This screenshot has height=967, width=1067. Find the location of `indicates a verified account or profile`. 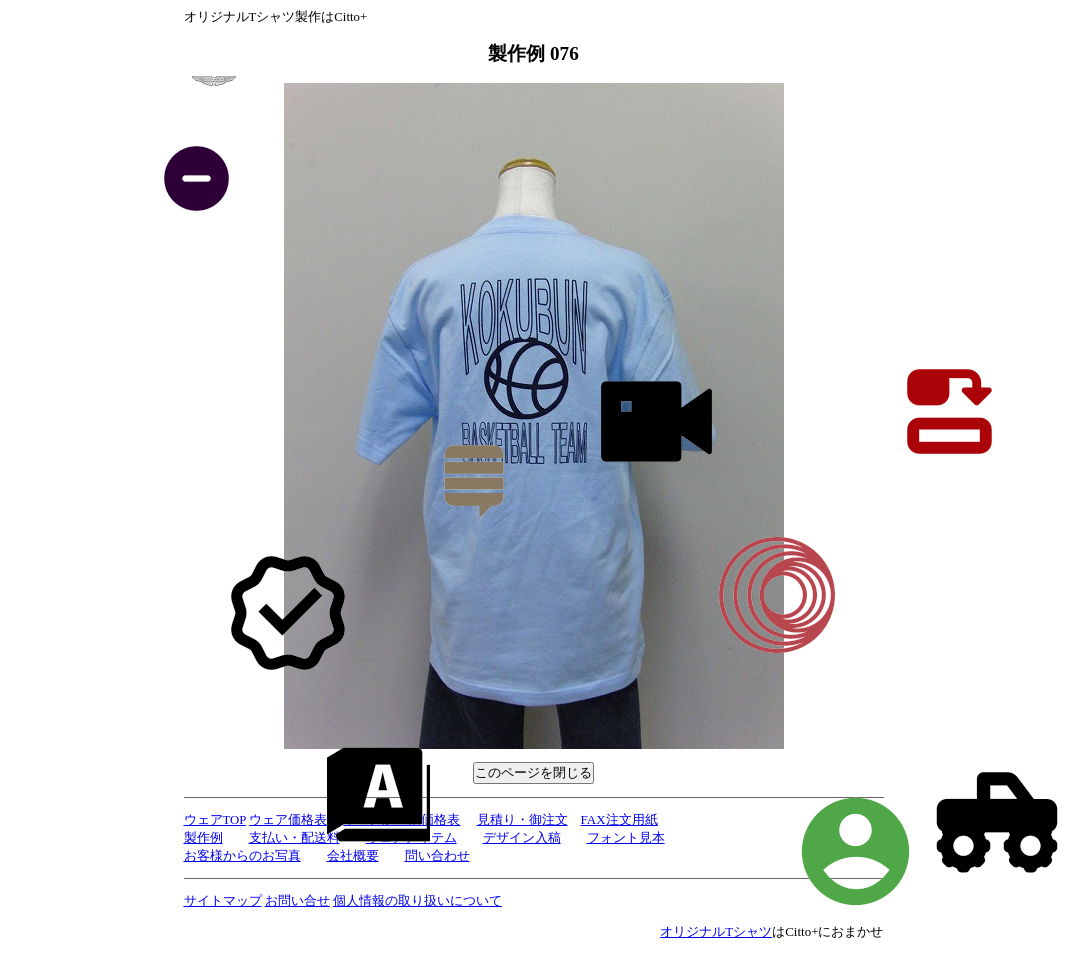

indicates a verified account or profile is located at coordinates (288, 613).